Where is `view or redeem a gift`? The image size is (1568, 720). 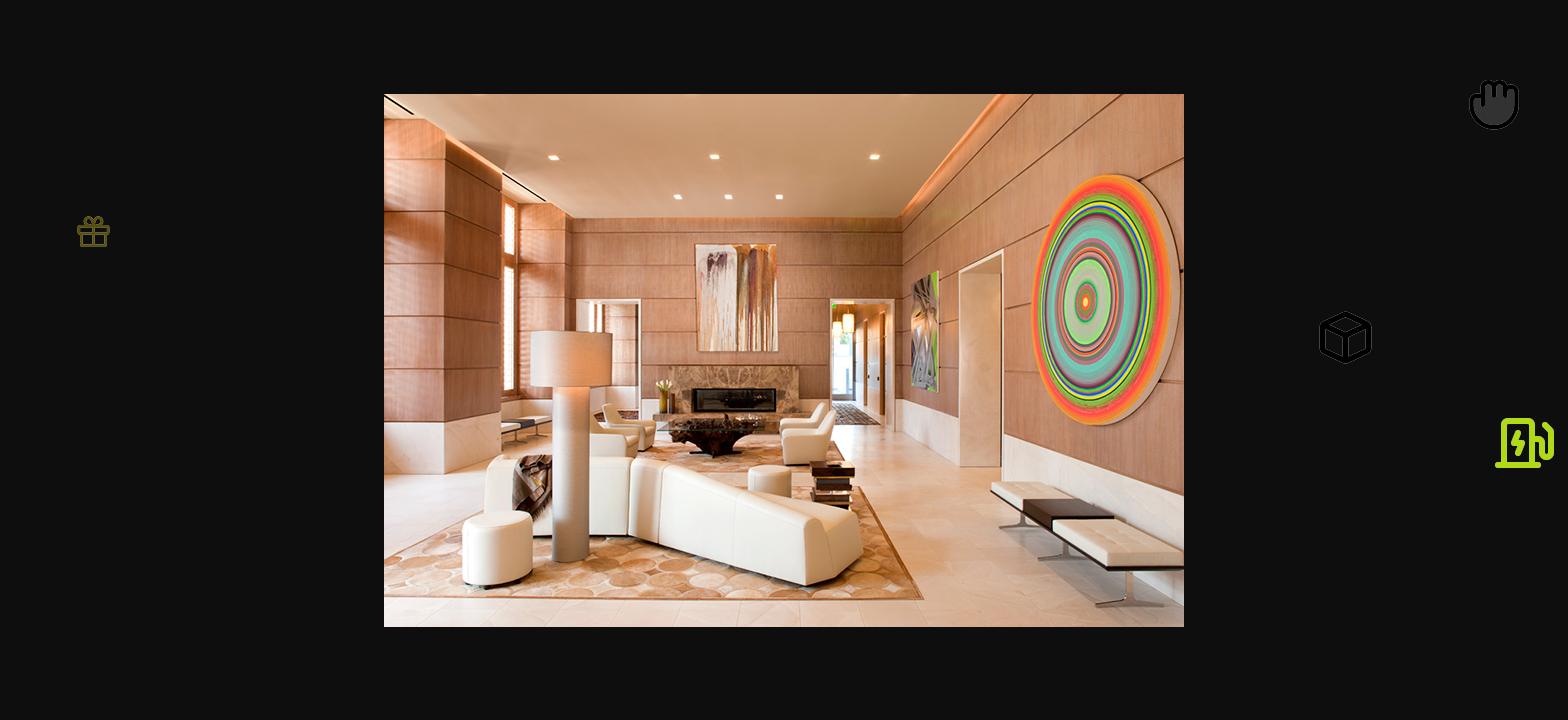 view or redeem a gift is located at coordinates (93, 233).